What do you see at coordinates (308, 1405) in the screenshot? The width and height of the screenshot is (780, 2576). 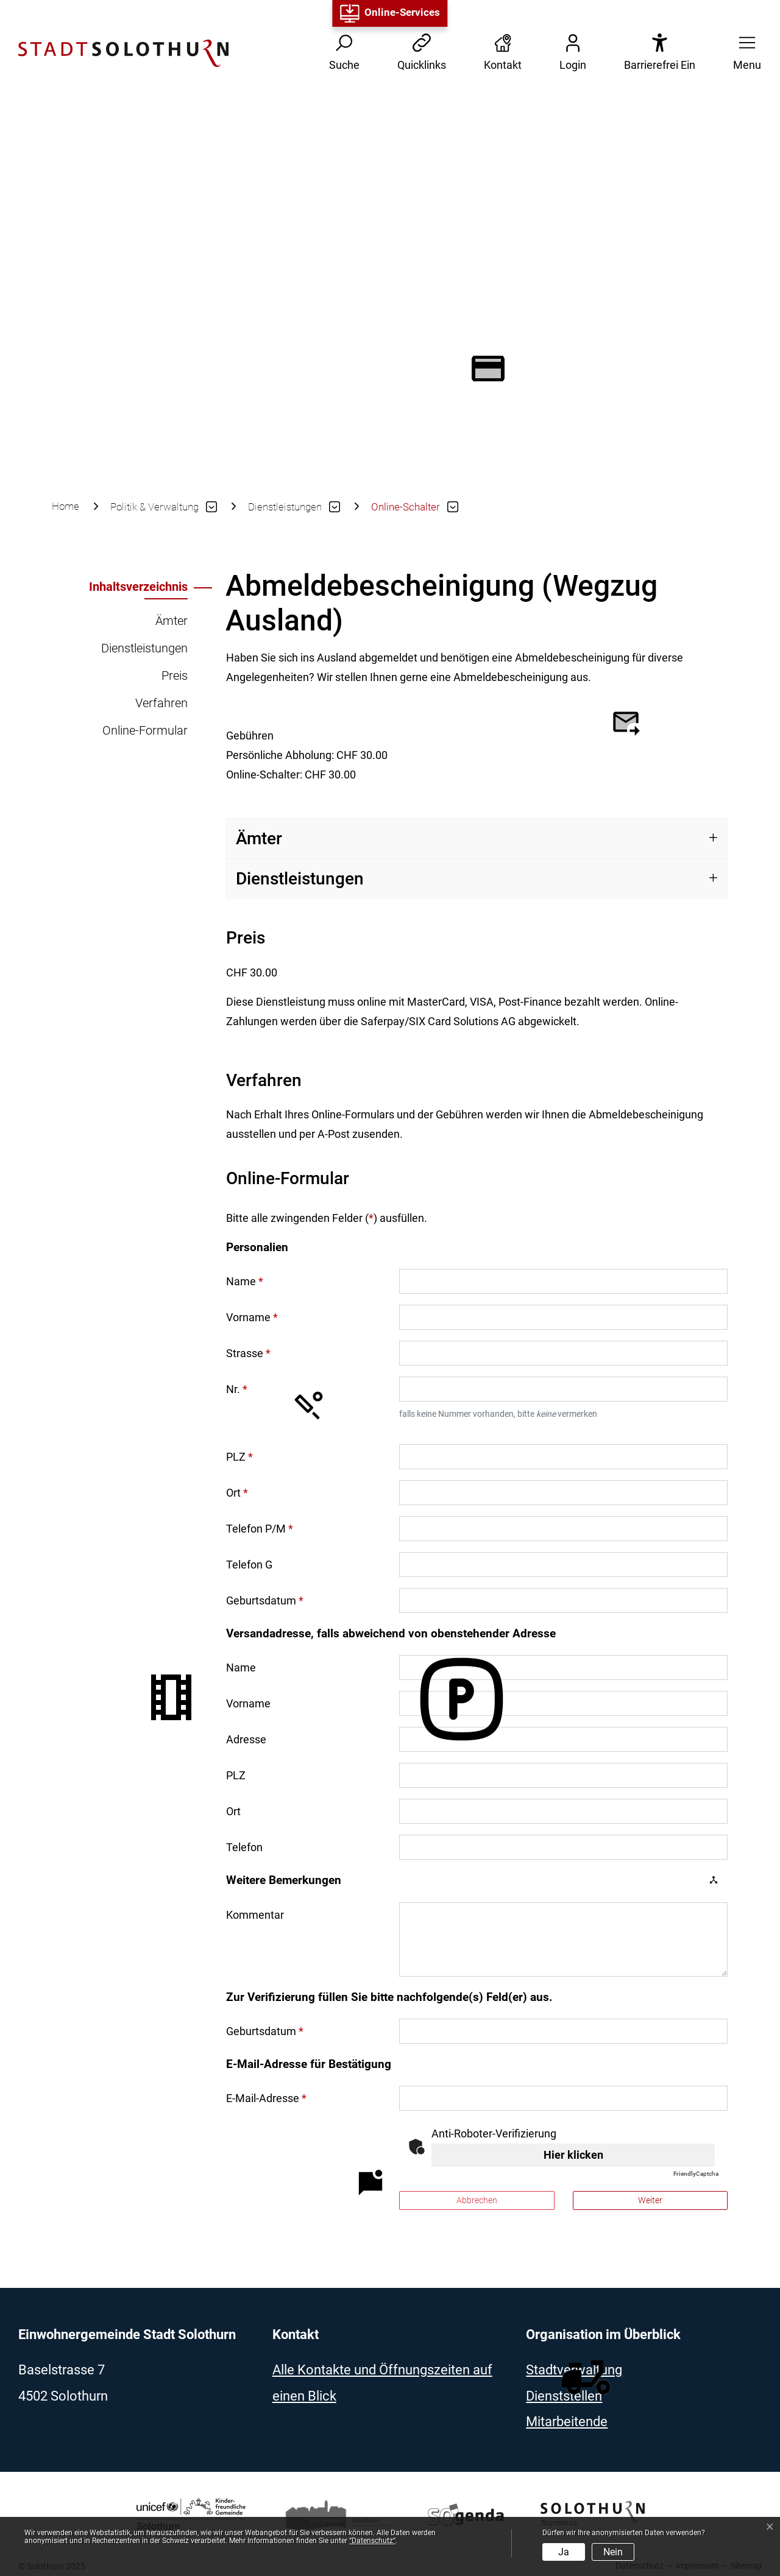 I see `access cricket scores or sports updates` at bounding box center [308, 1405].